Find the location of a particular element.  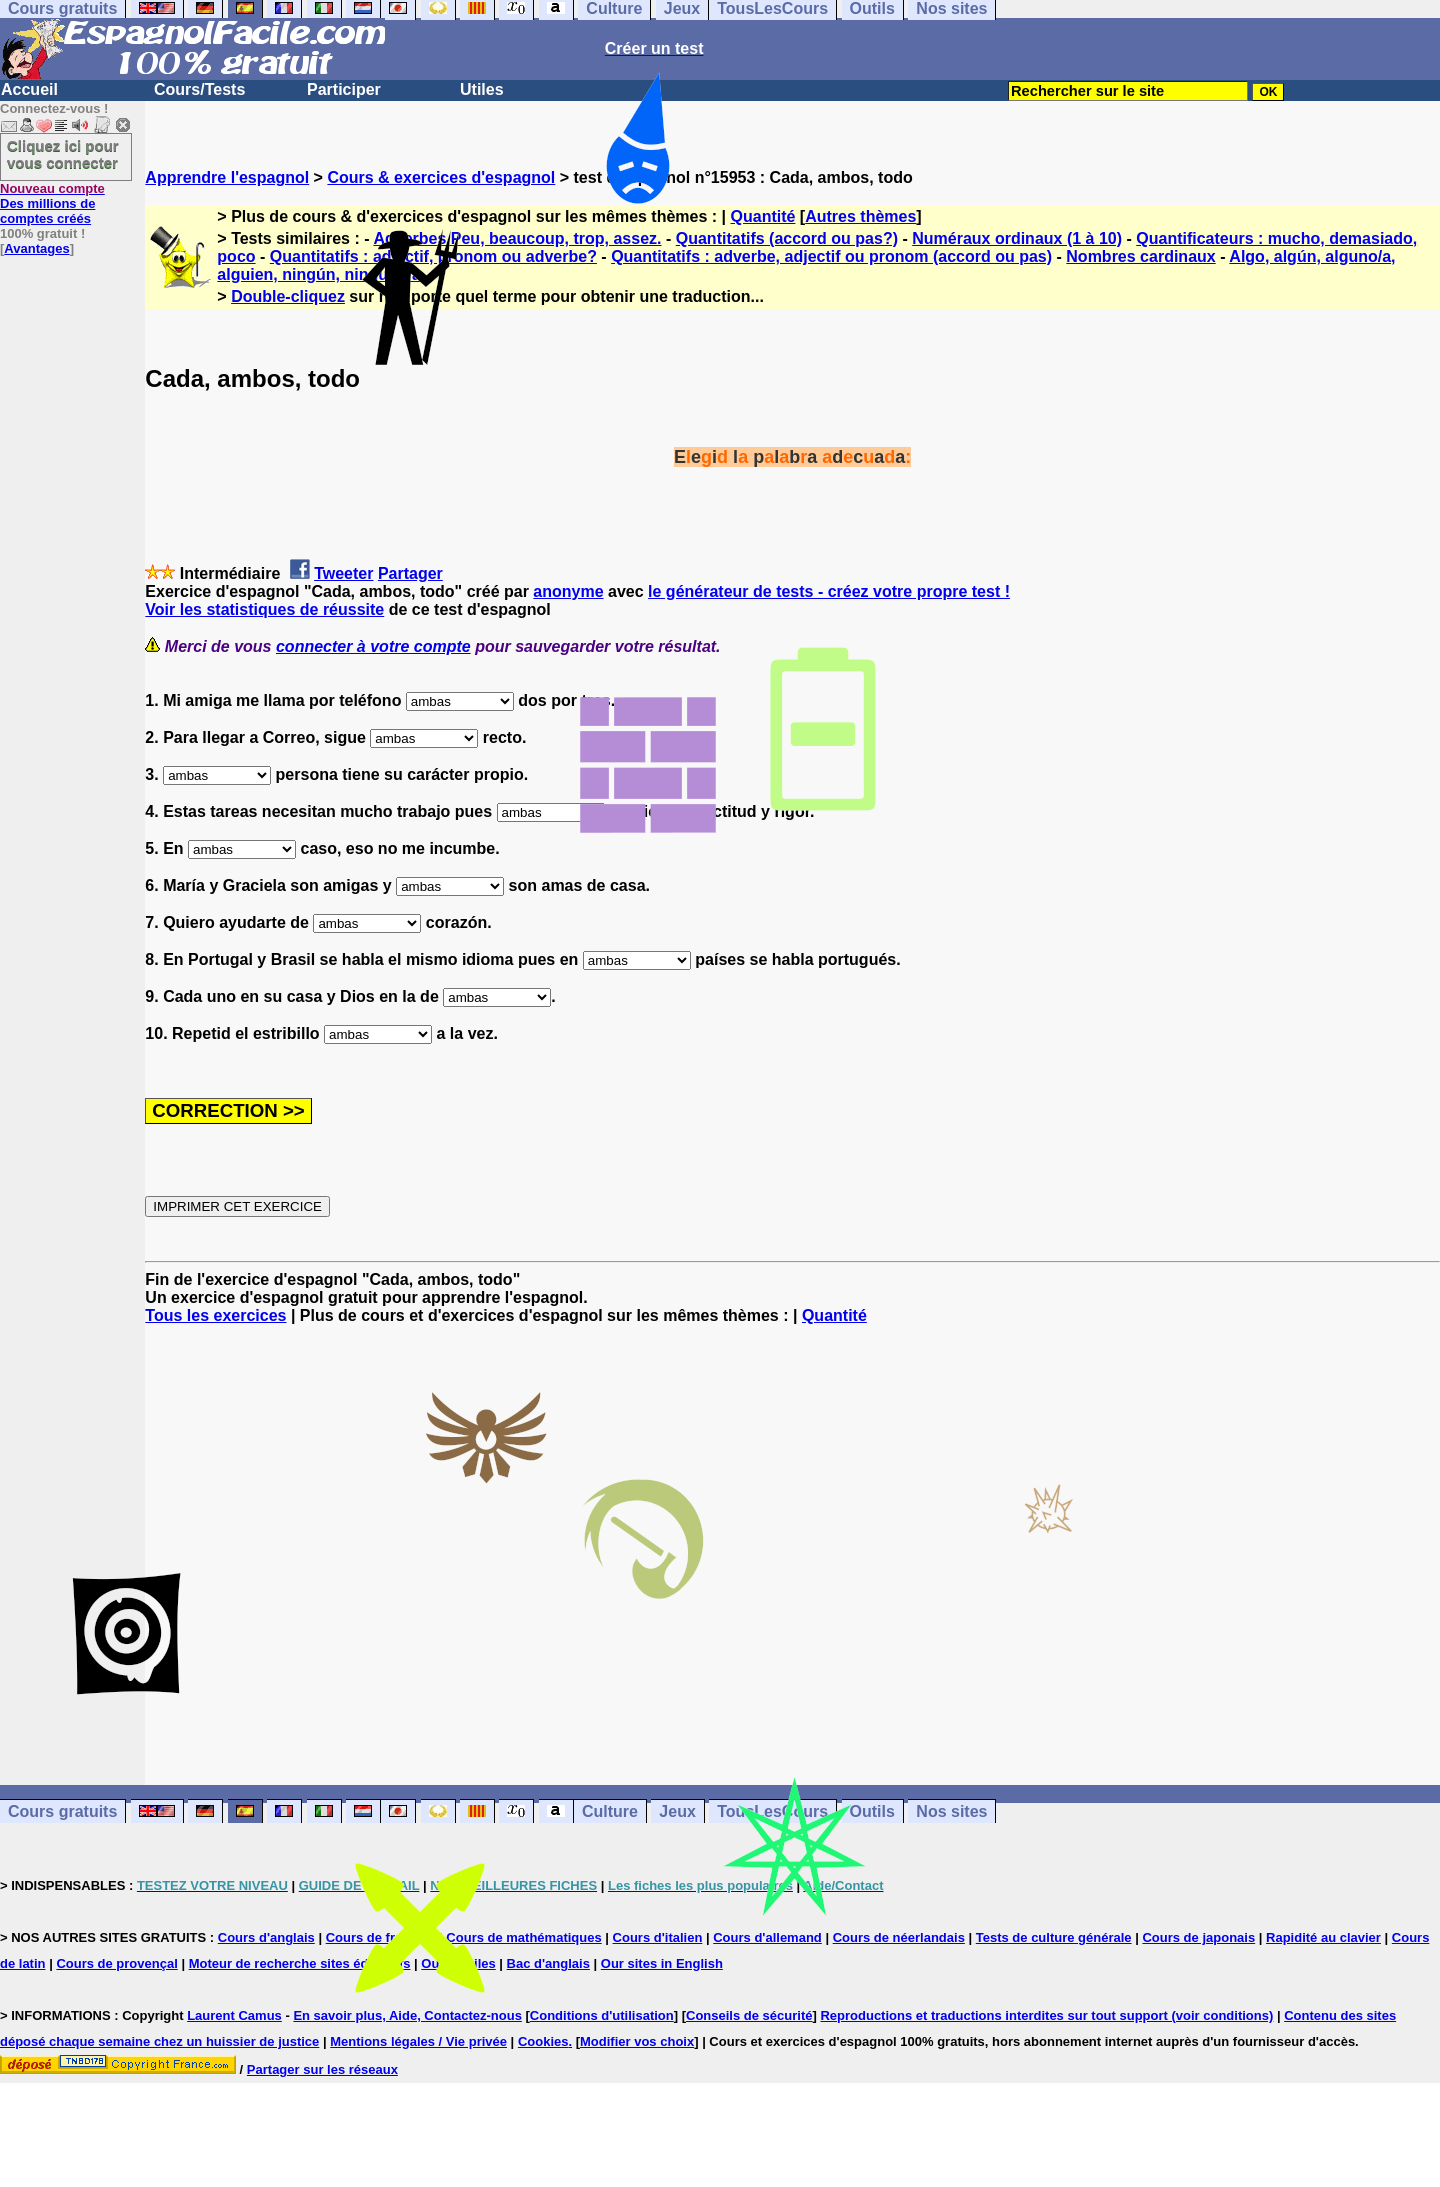

a seven-pointed star symbol for mystical or magical elements is located at coordinates (794, 1846).